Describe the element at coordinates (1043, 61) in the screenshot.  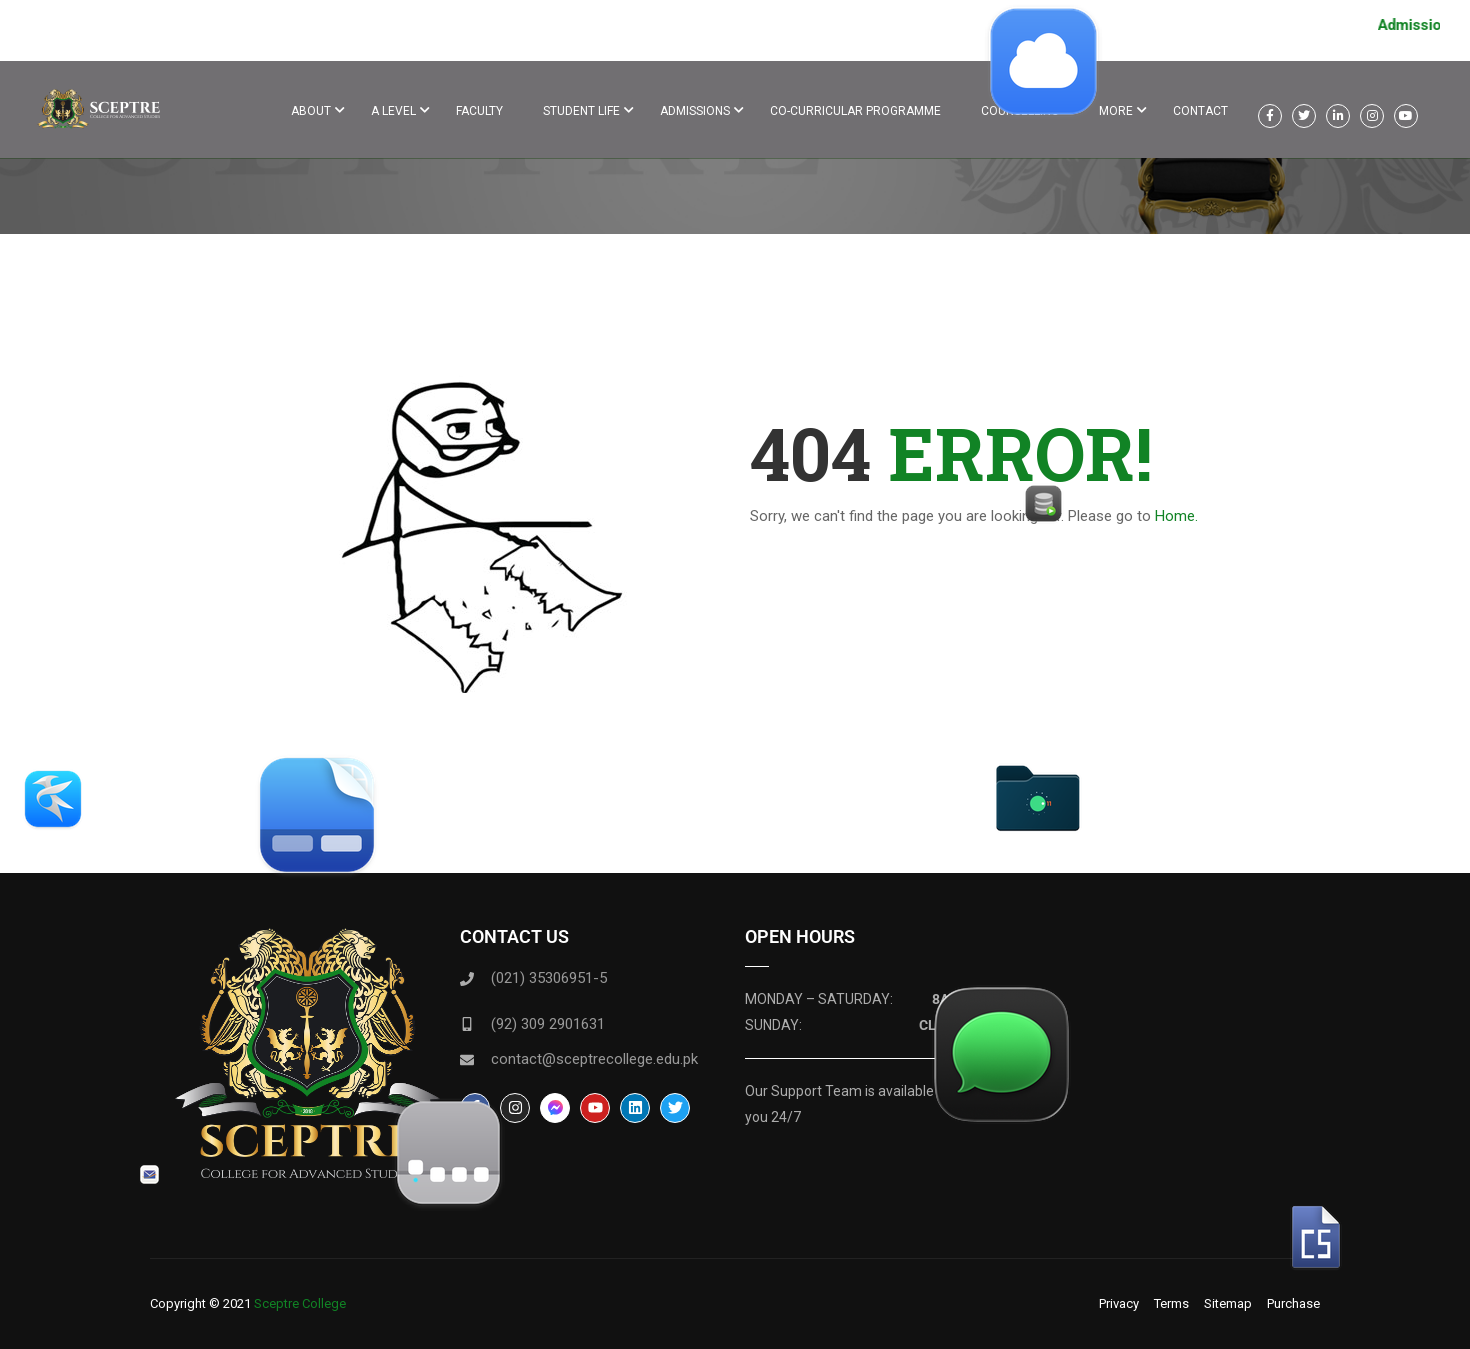
I see `access cloud storage or services` at that location.